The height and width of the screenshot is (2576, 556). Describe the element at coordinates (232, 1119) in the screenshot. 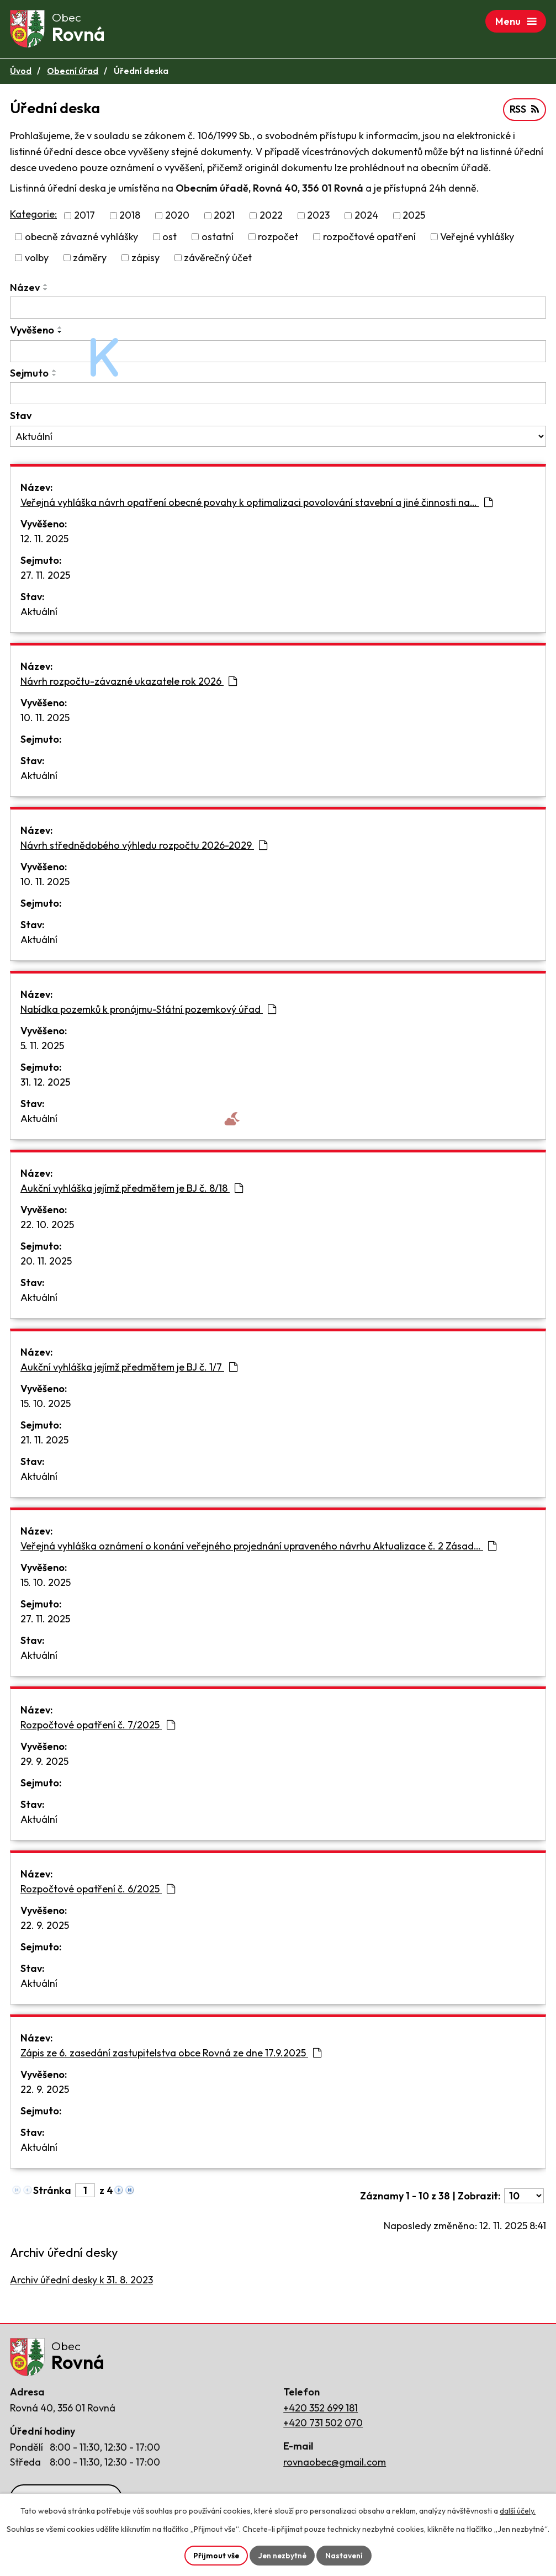

I see `indicates nighttime or evening weather conditions` at that location.